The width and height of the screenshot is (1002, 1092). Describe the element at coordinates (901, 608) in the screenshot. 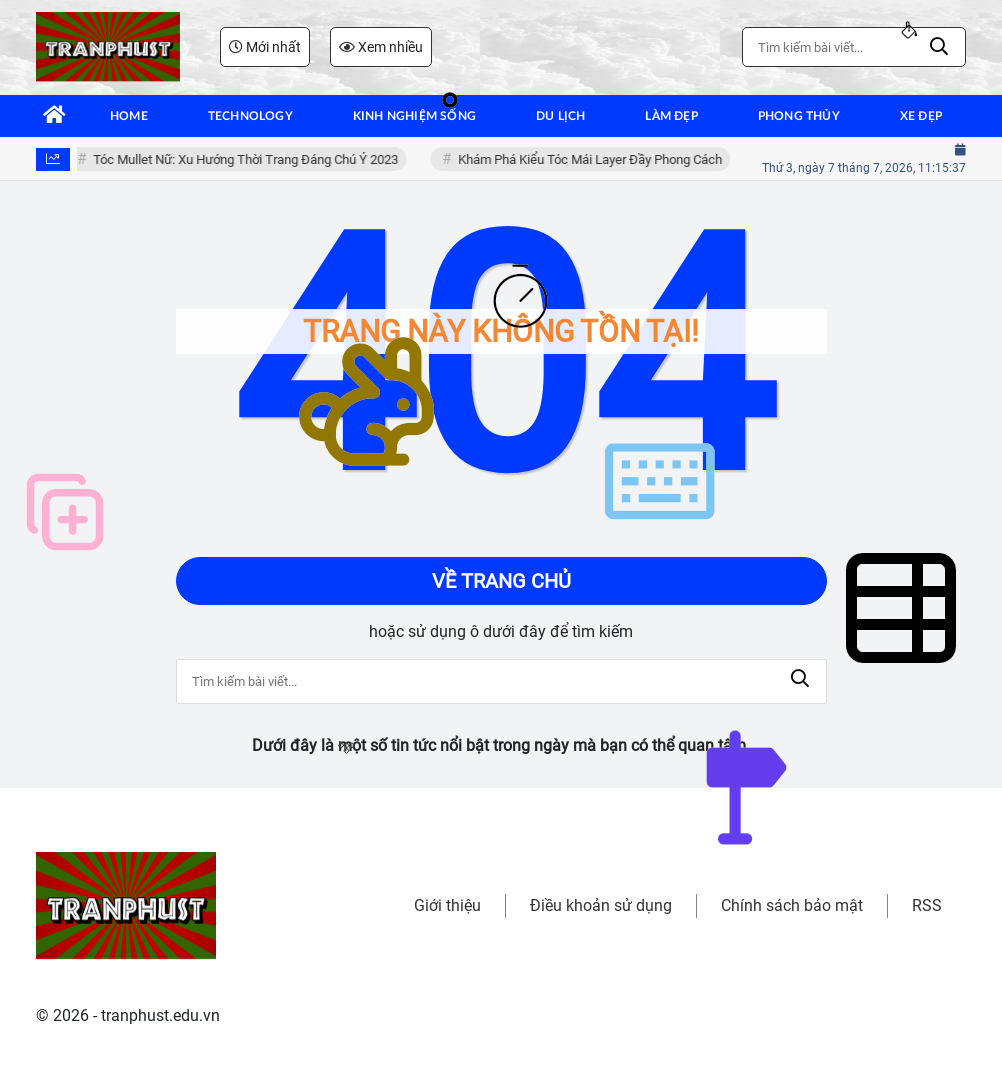

I see `access table settings or configuration options` at that location.